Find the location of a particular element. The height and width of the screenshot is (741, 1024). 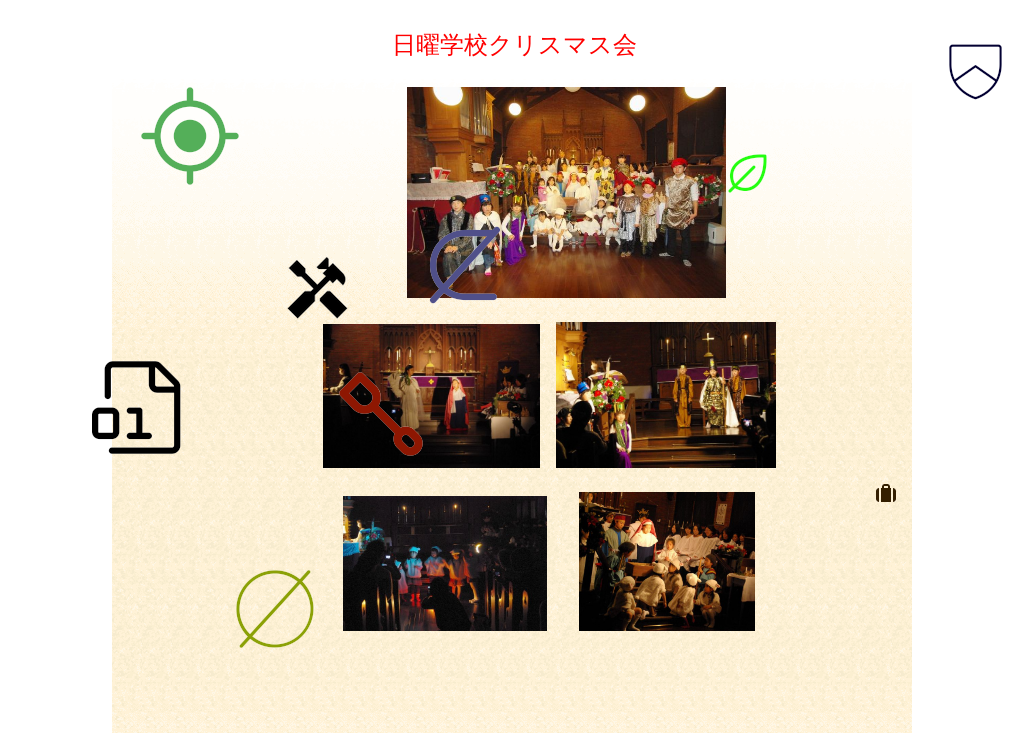

view or open a binary file is located at coordinates (142, 407).